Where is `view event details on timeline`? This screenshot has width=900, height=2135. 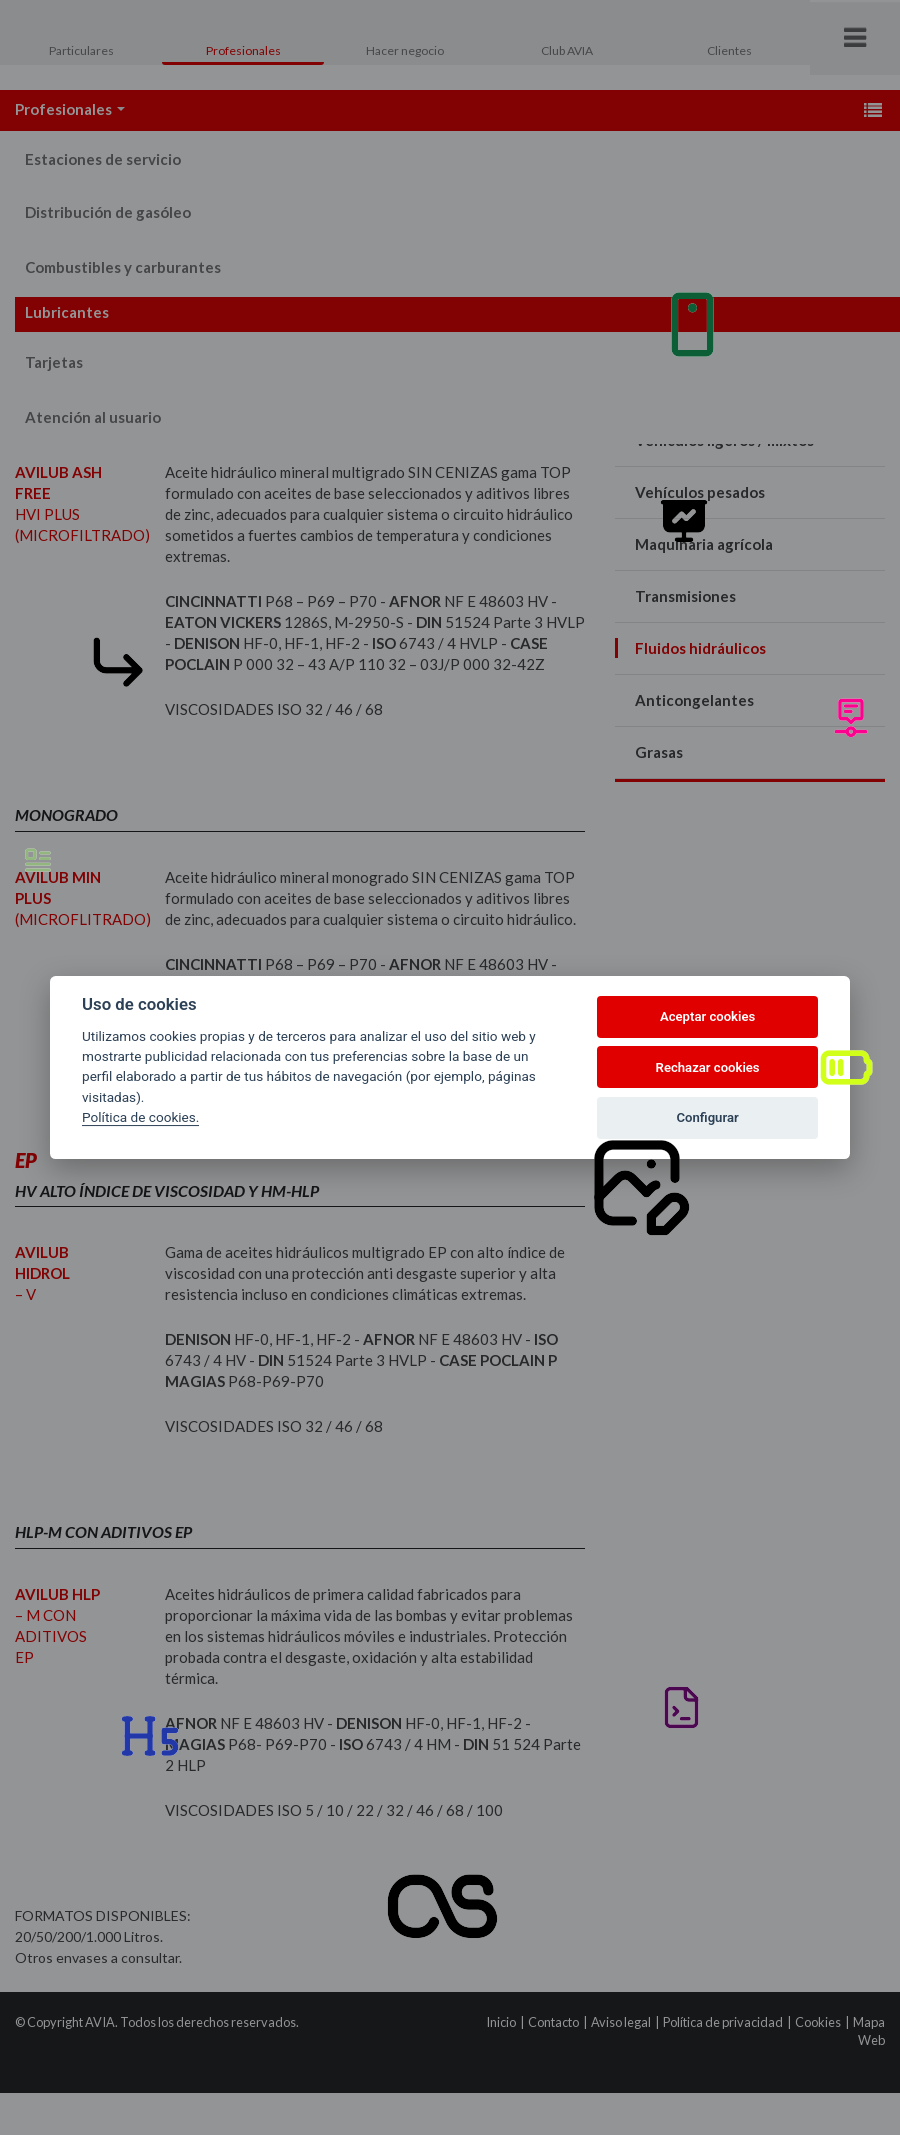 view event details on timeline is located at coordinates (851, 717).